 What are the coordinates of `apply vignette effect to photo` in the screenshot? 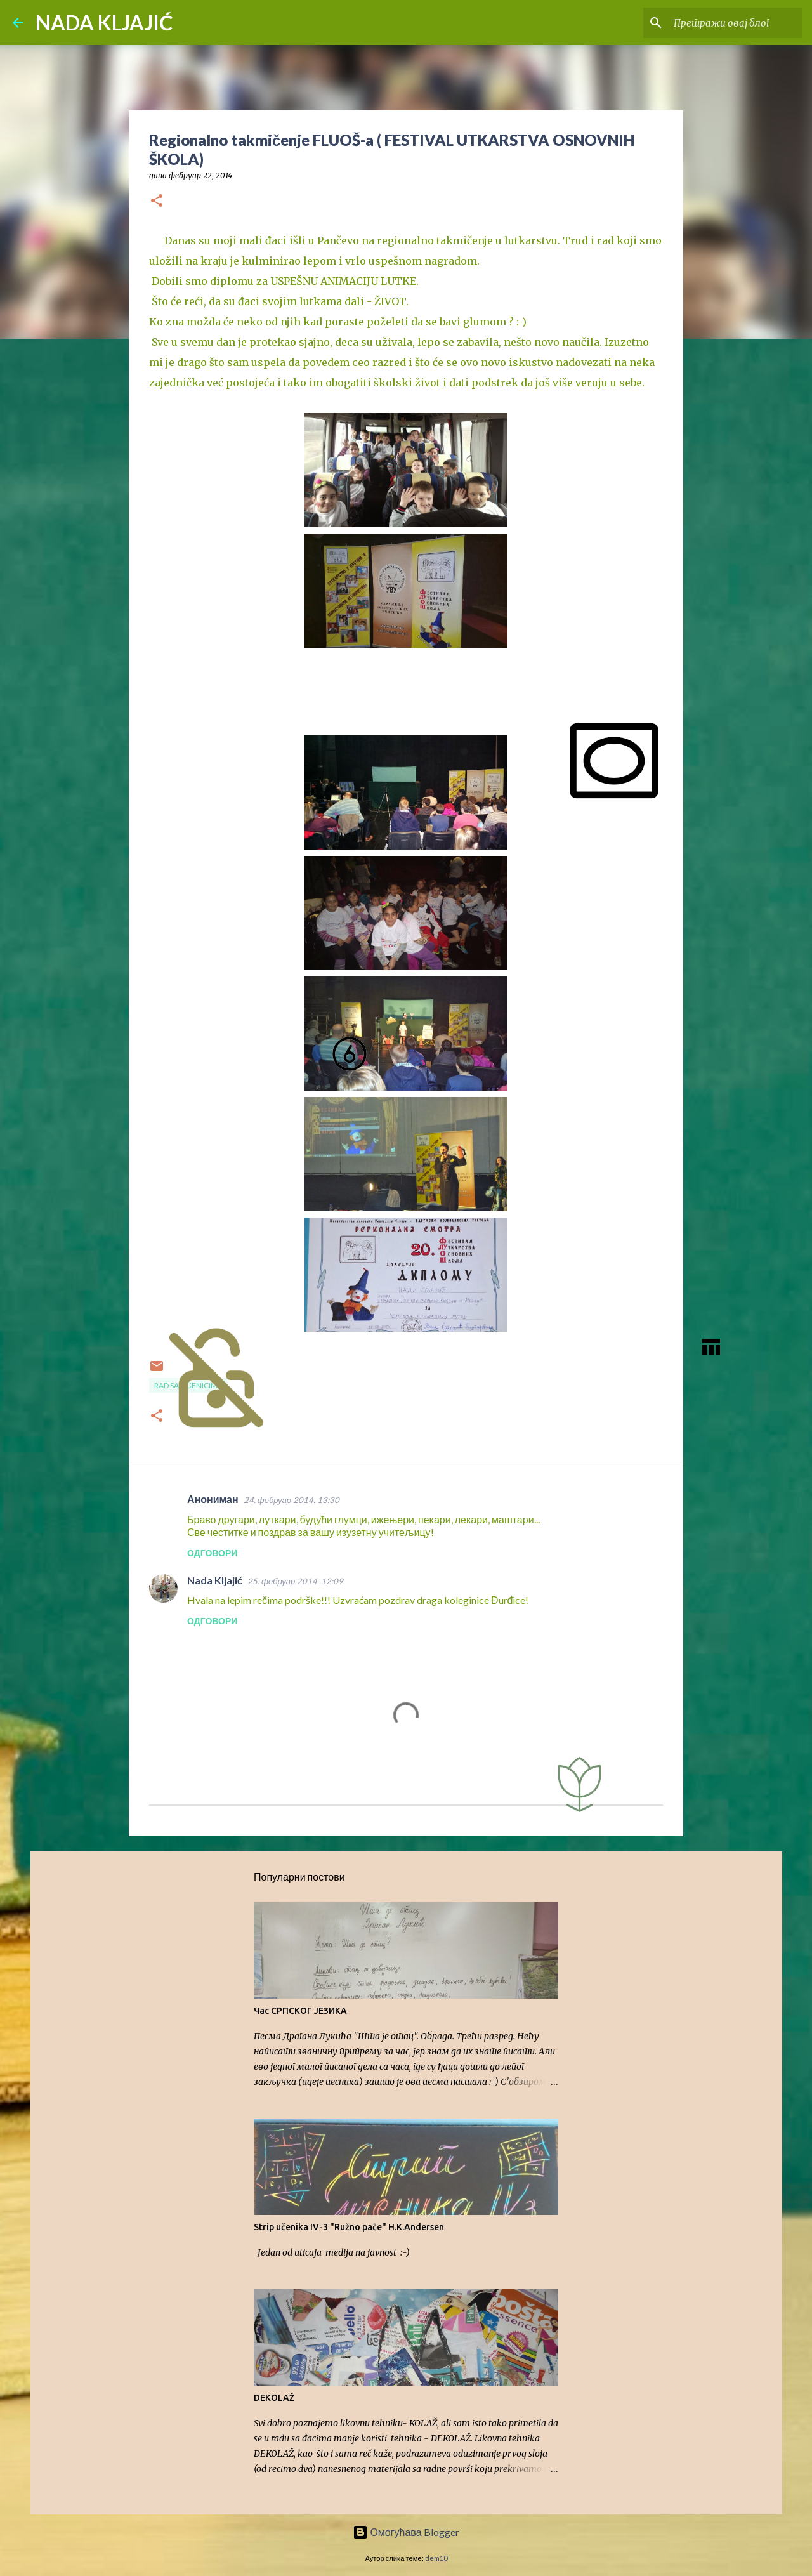 It's located at (614, 761).